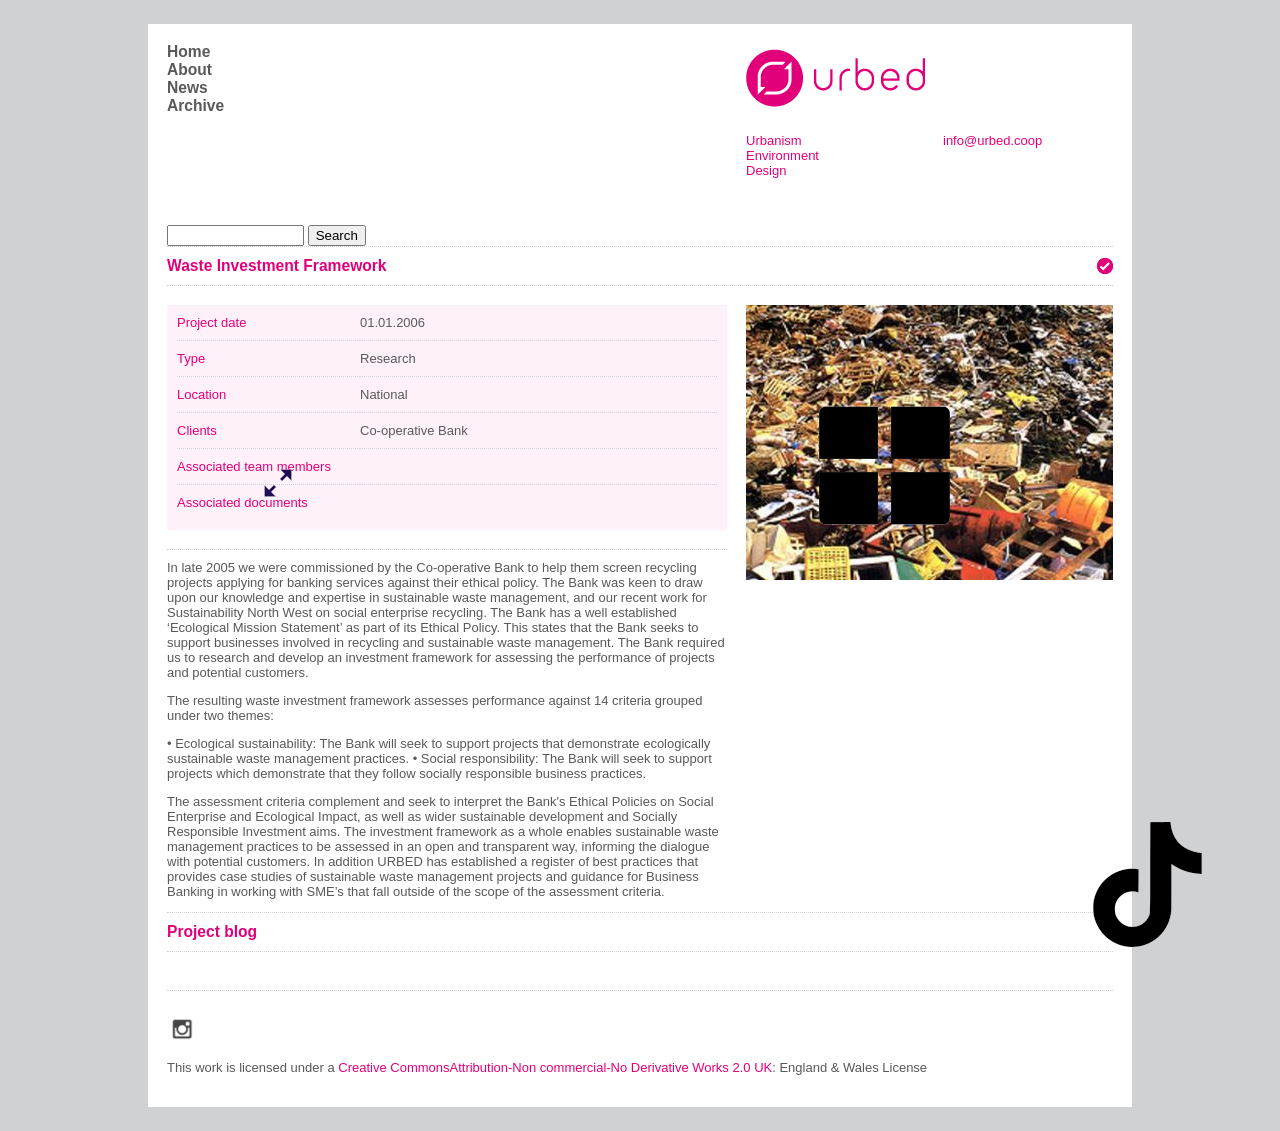 The height and width of the screenshot is (1131, 1280). I want to click on open the TikTok app, so click(1147, 884).